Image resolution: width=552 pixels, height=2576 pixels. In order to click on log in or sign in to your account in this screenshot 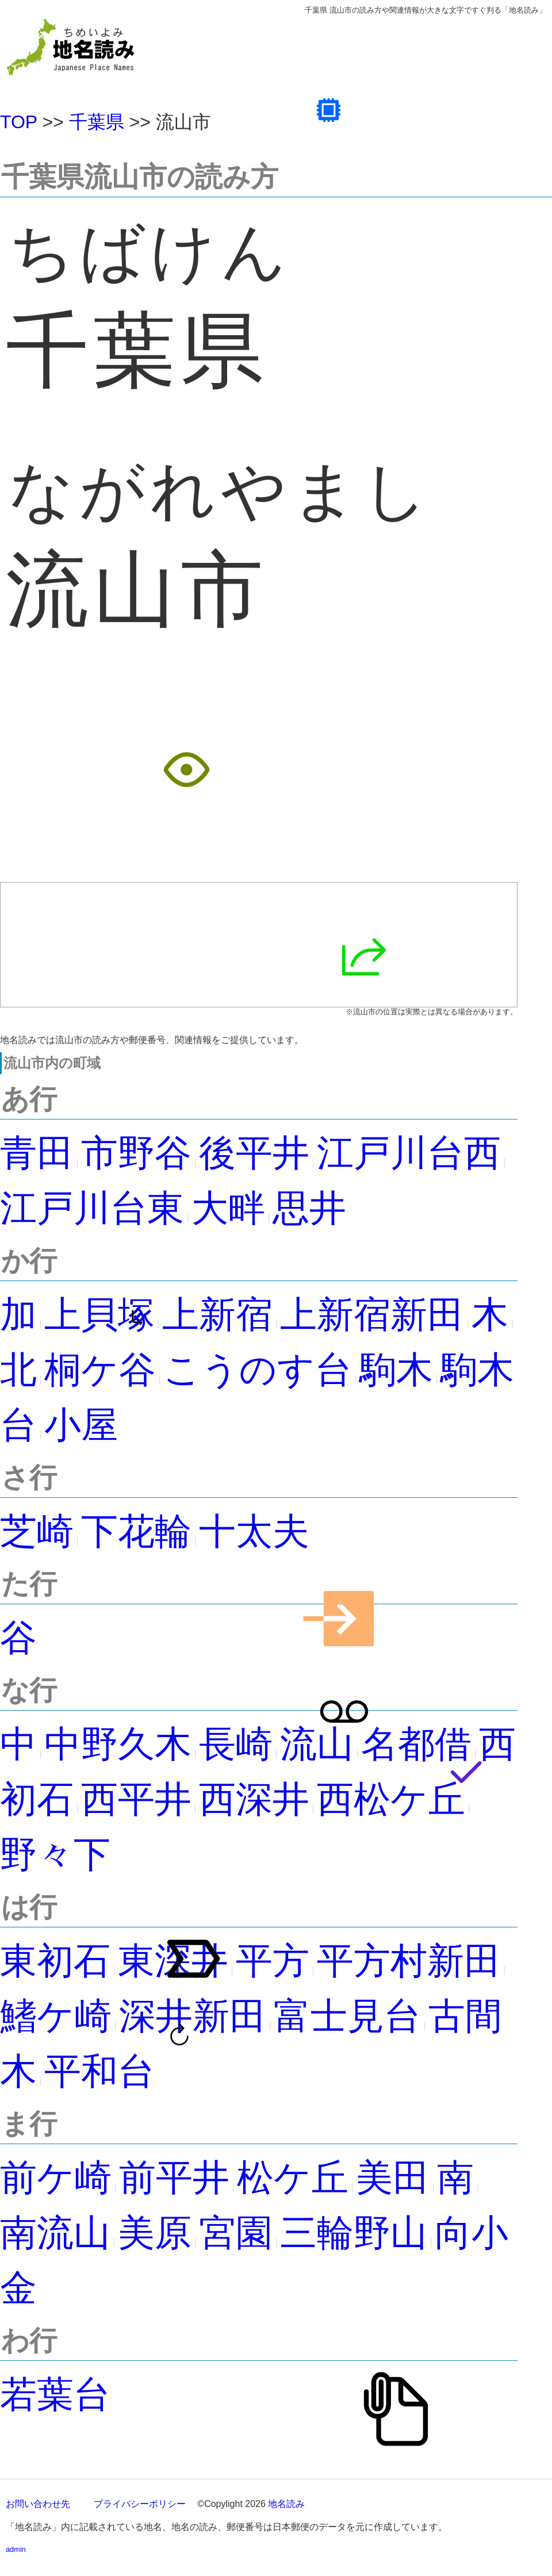, I will do `click(339, 1619)`.